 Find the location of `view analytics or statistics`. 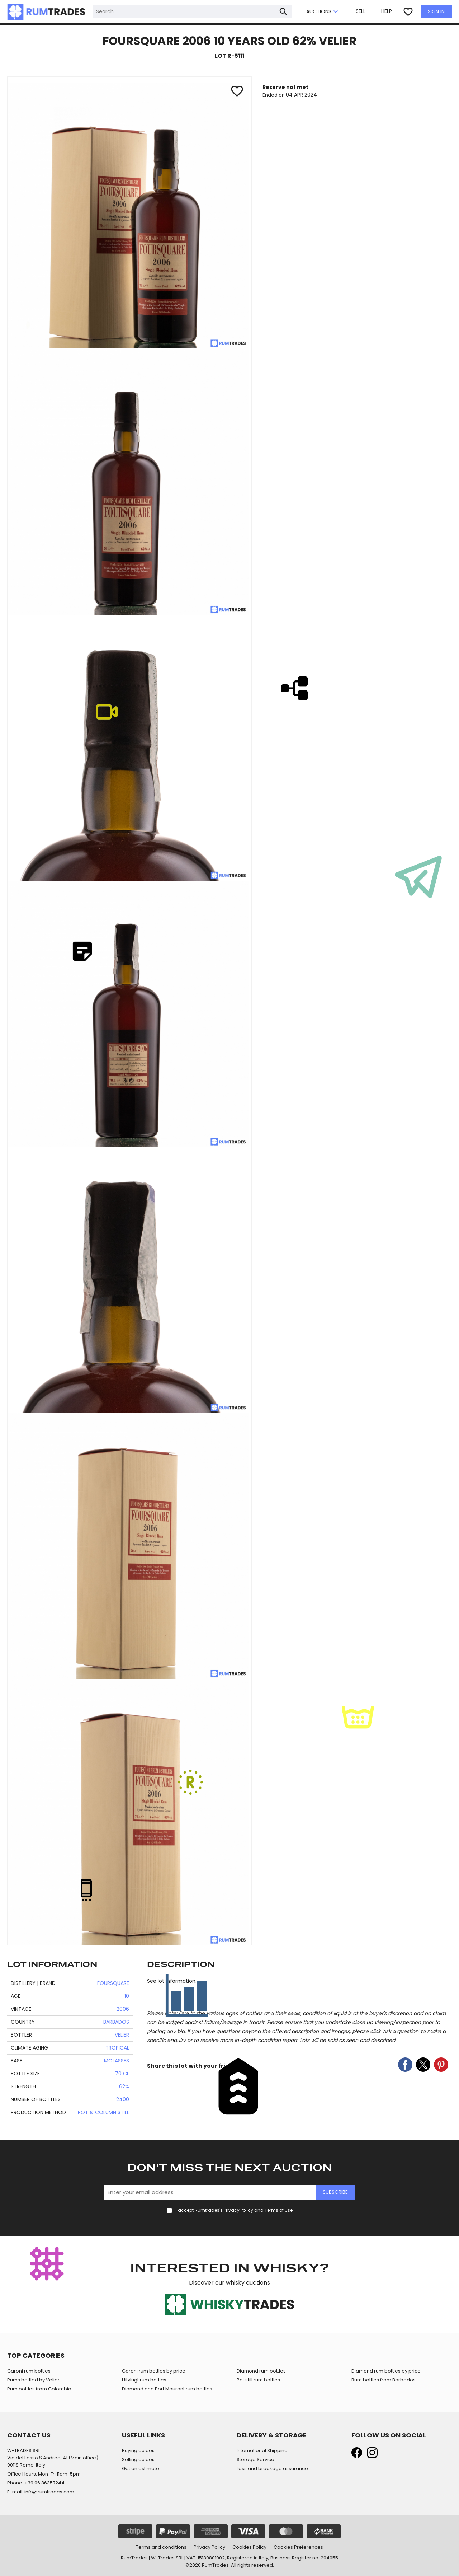

view analytics or statistics is located at coordinates (187, 1995).